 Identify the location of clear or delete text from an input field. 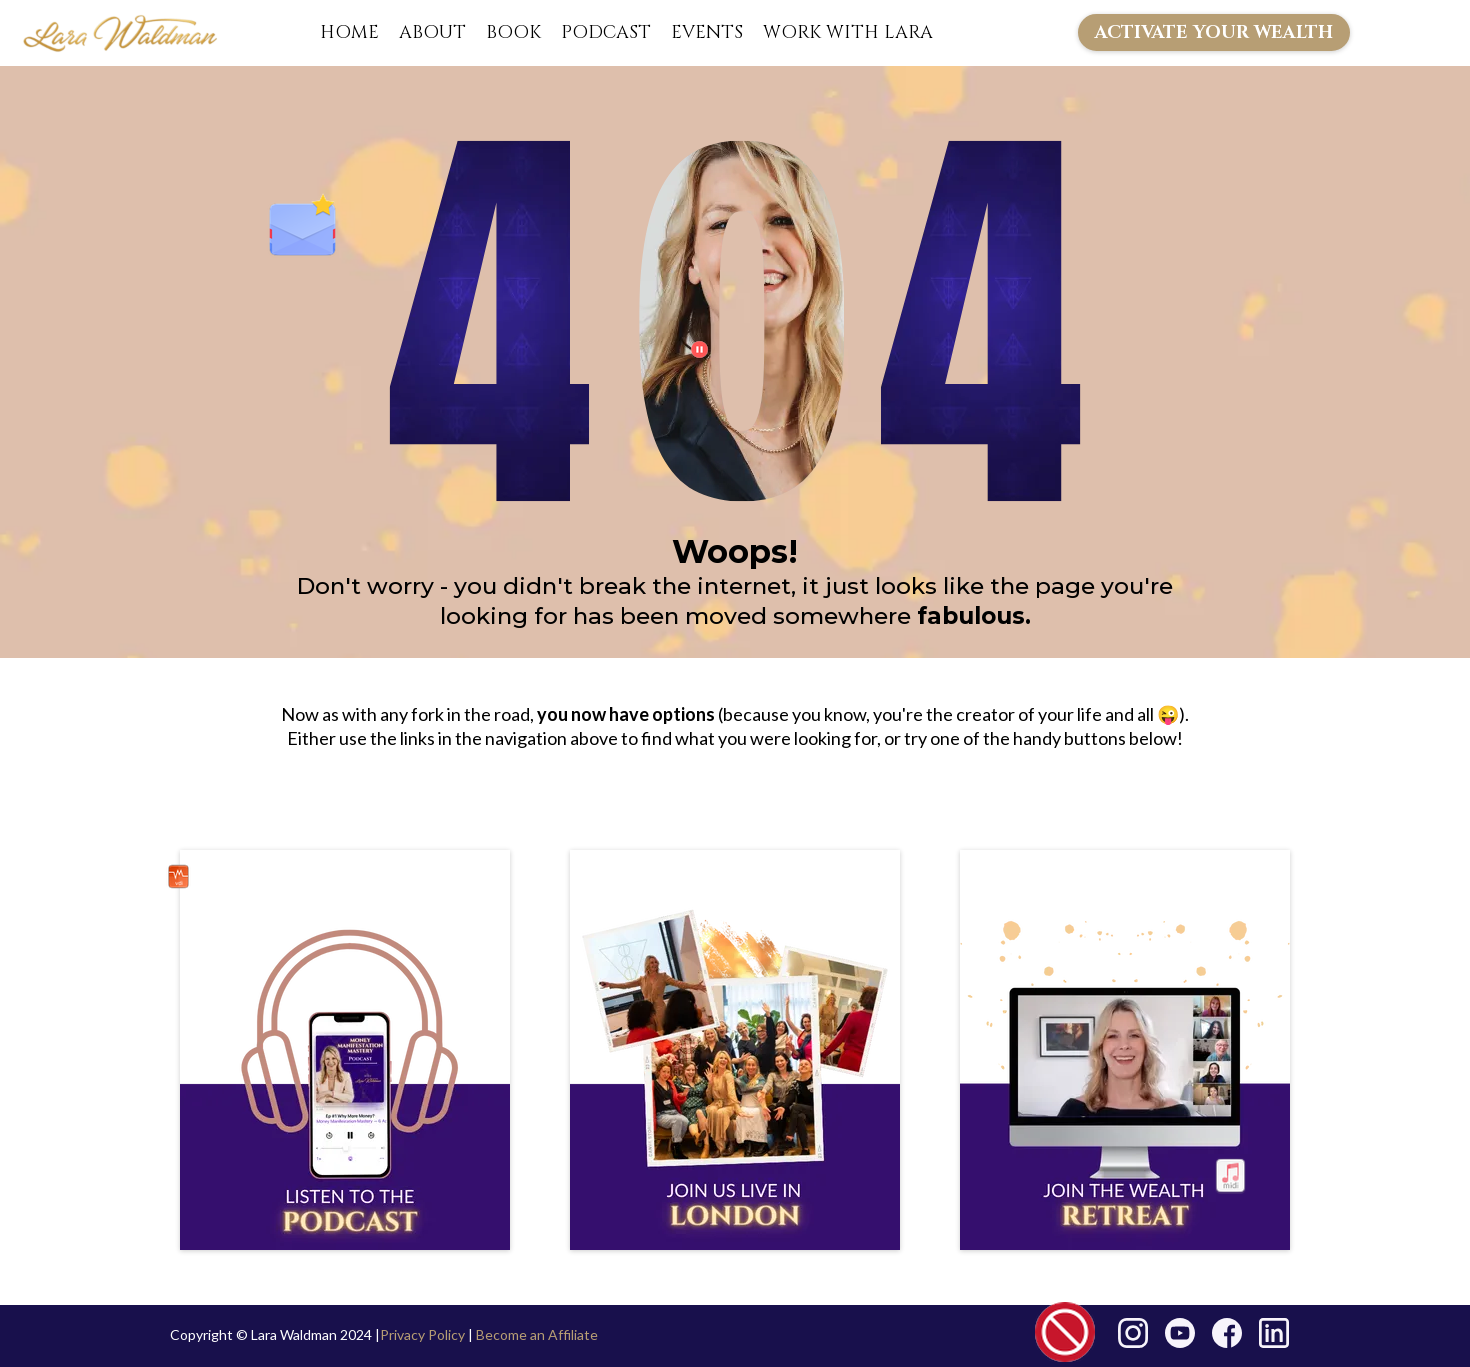
(1065, 1332).